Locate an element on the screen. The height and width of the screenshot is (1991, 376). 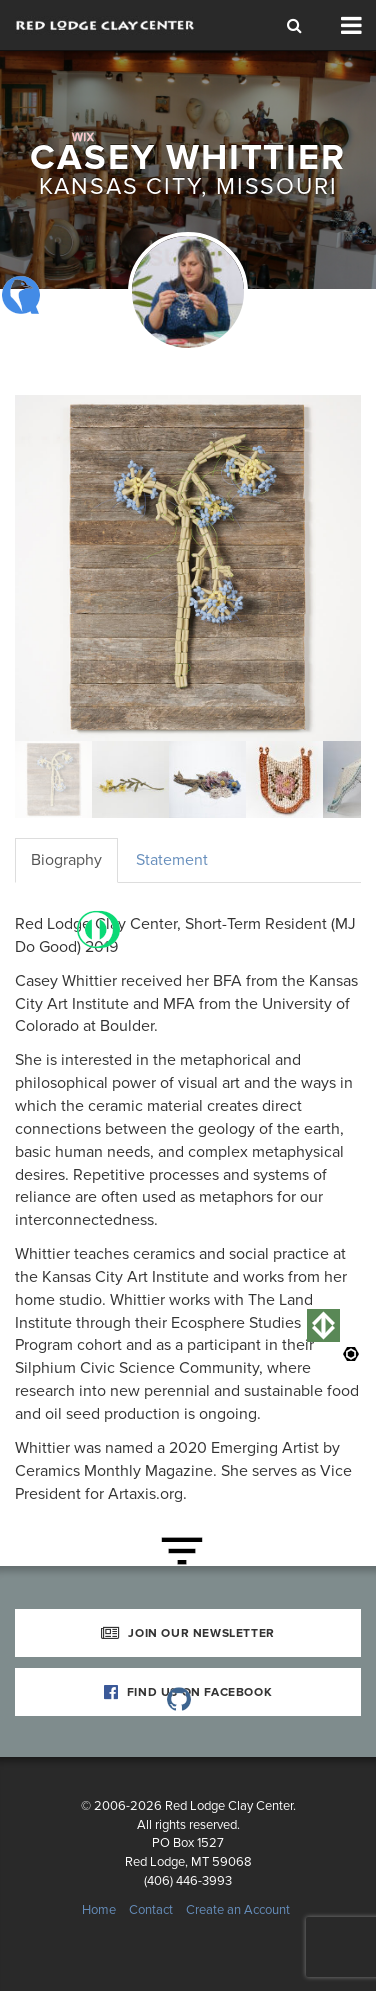
são paulo metro official app or website is located at coordinates (323, 1325).